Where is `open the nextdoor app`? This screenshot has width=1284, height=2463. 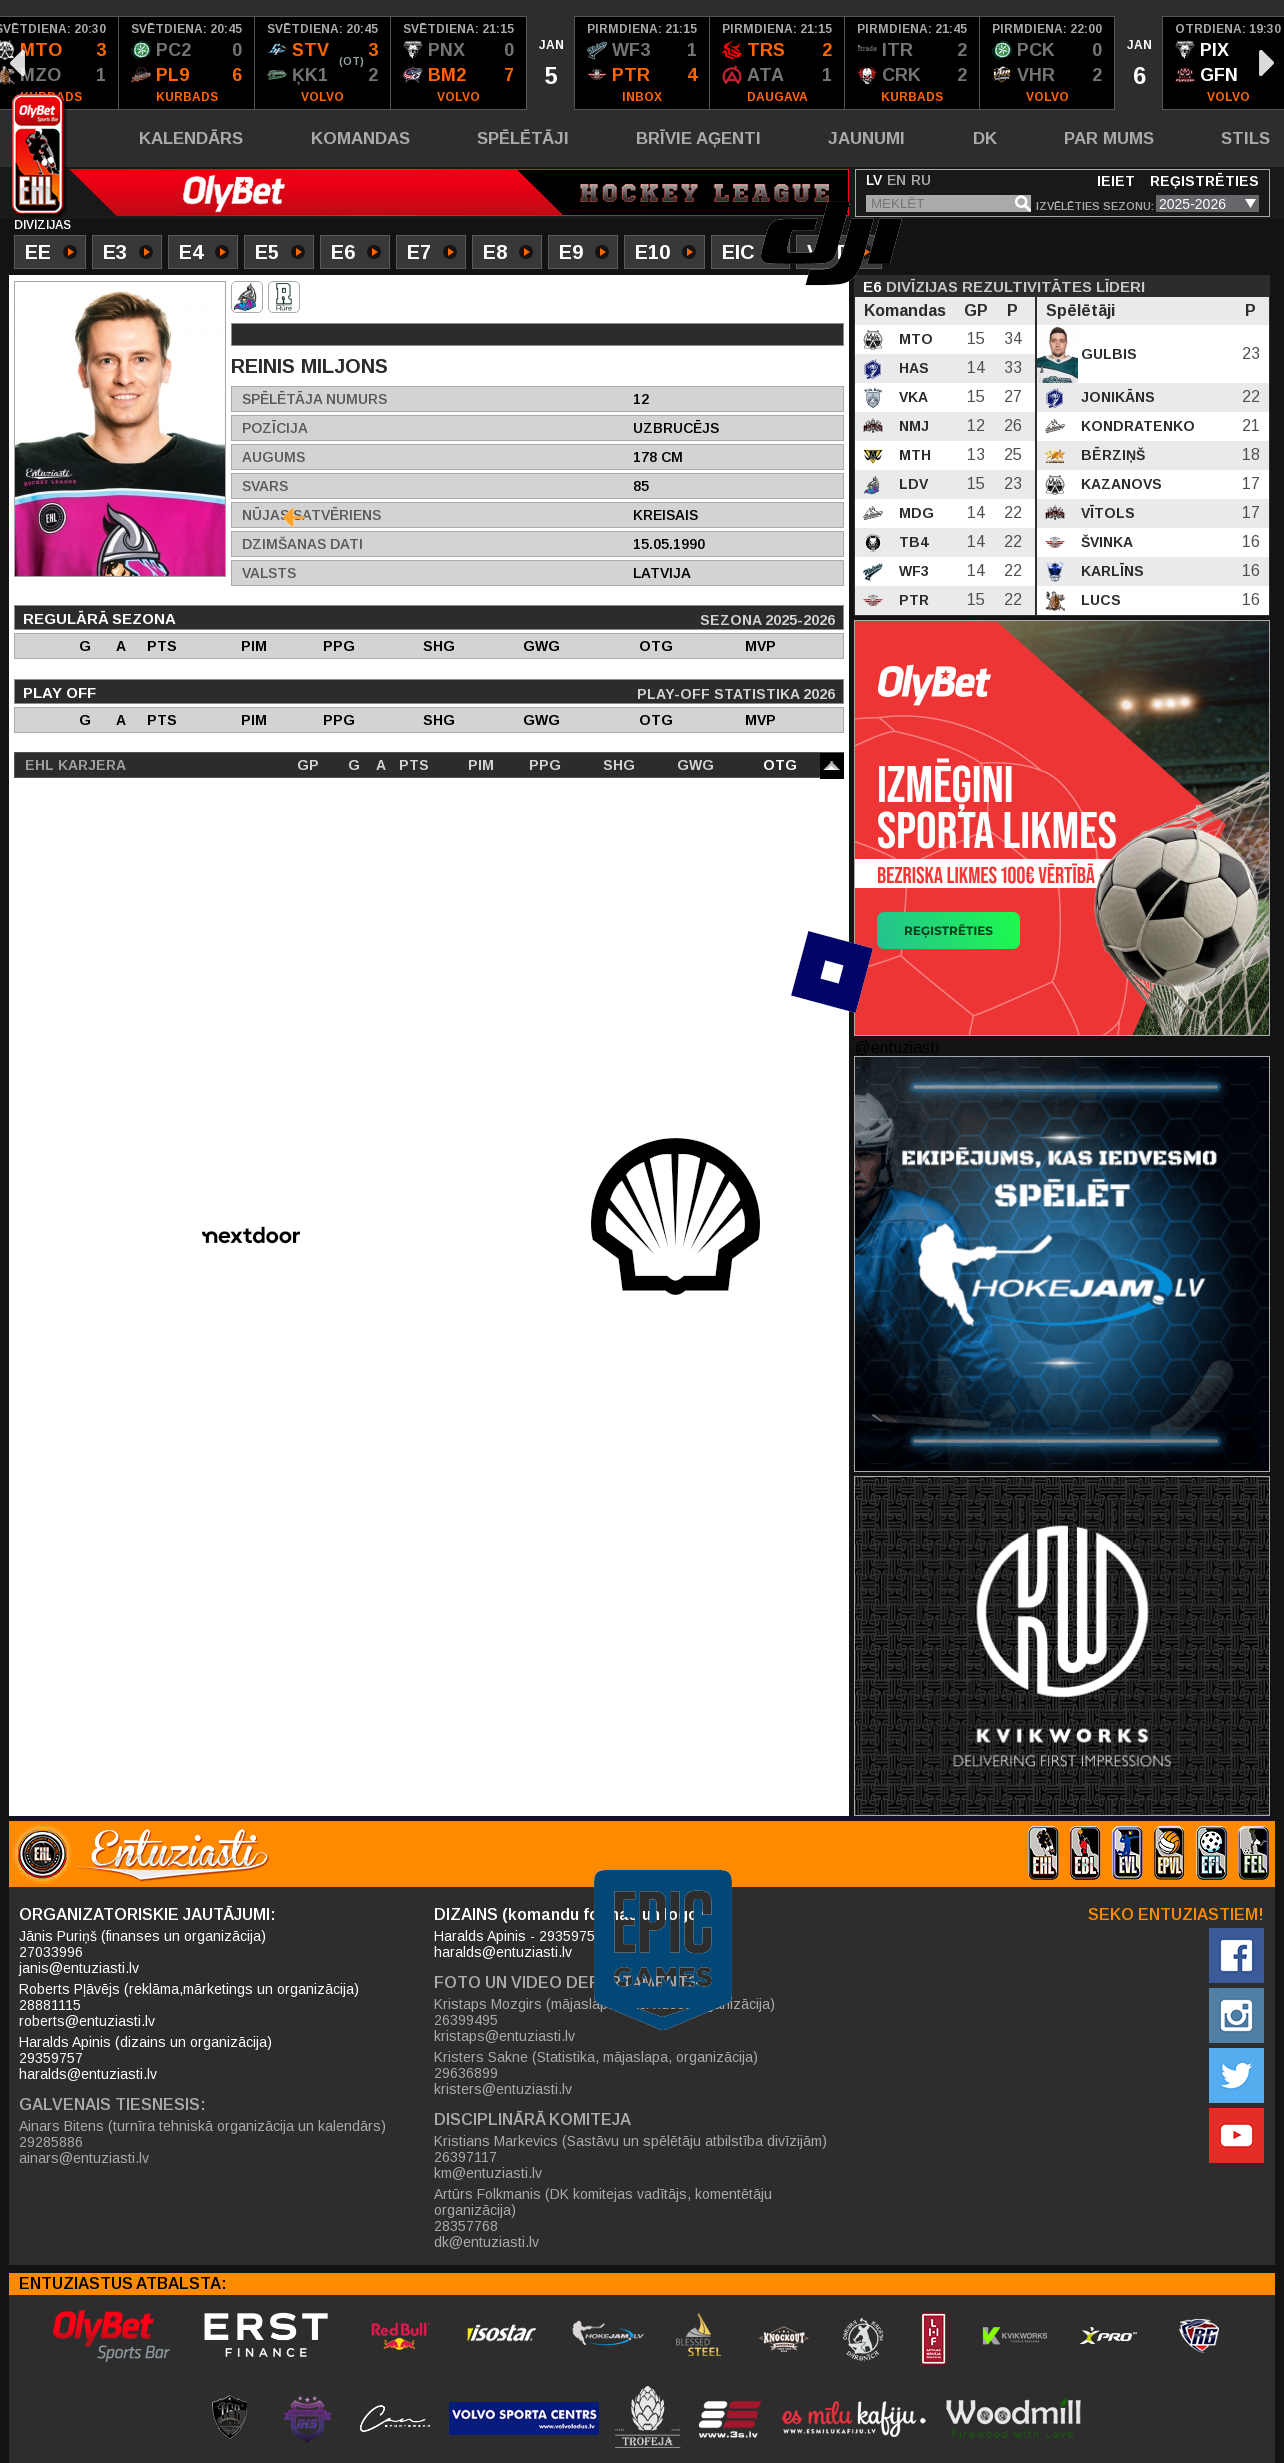
open the nextdoor app is located at coordinates (251, 1235).